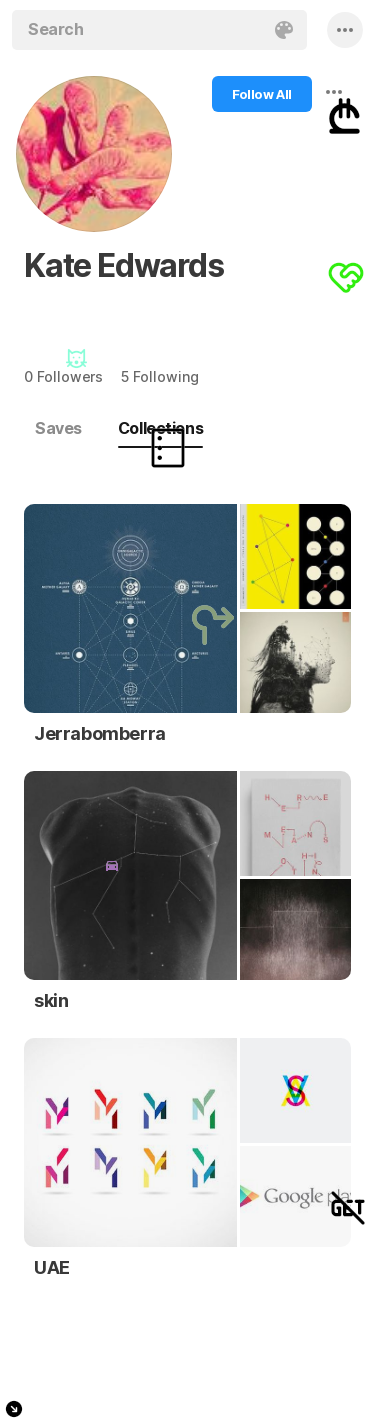  What do you see at coordinates (76, 358) in the screenshot?
I see `view pet or animal-related content` at bounding box center [76, 358].